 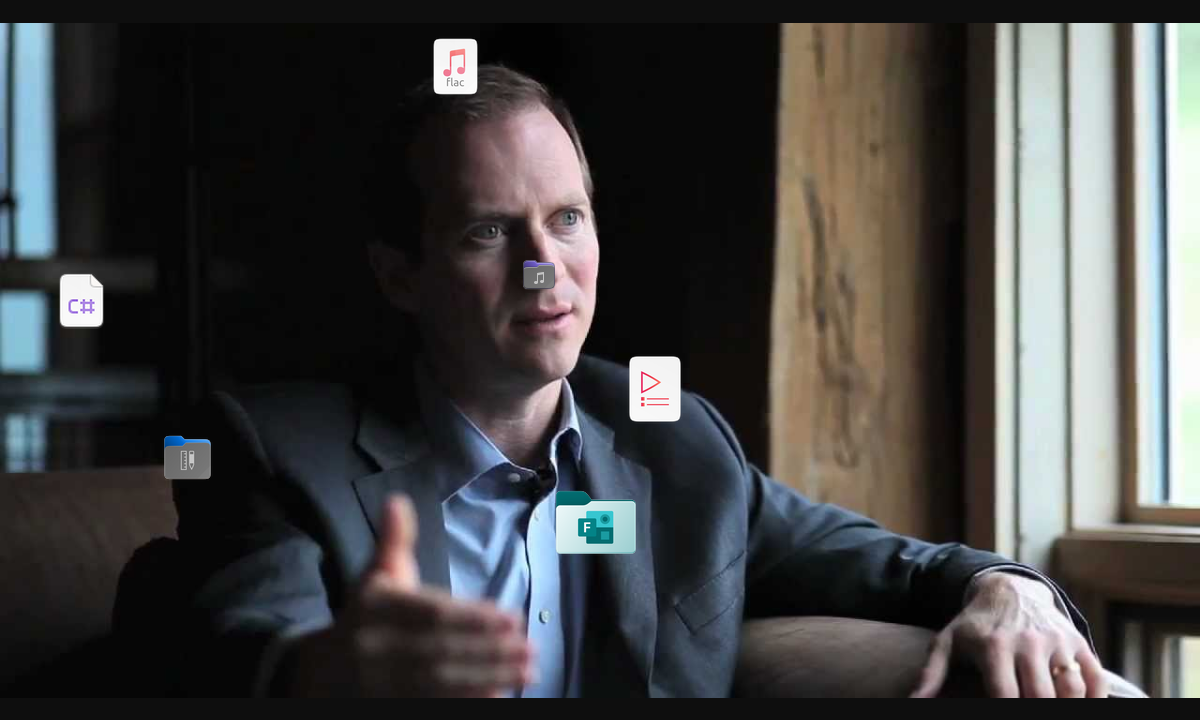 I want to click on folder containing Microsoft Forms files, so click(x=595, y=524).